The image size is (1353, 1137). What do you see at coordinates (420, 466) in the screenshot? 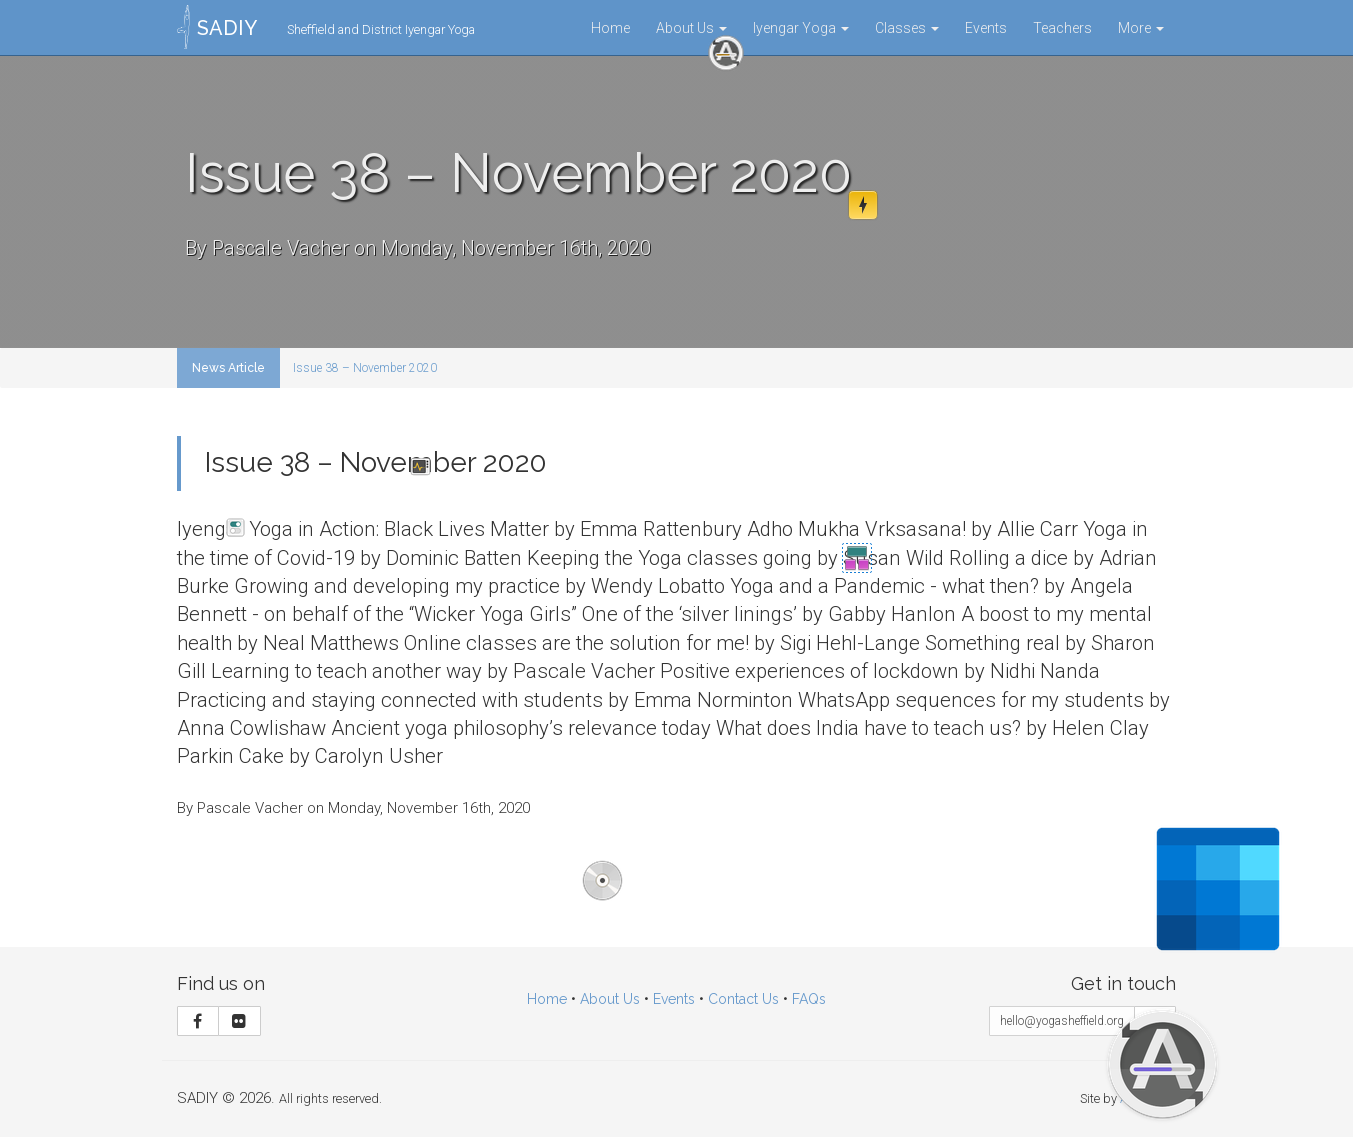
I see `open system monitor application` at bounding box center [420, 466].